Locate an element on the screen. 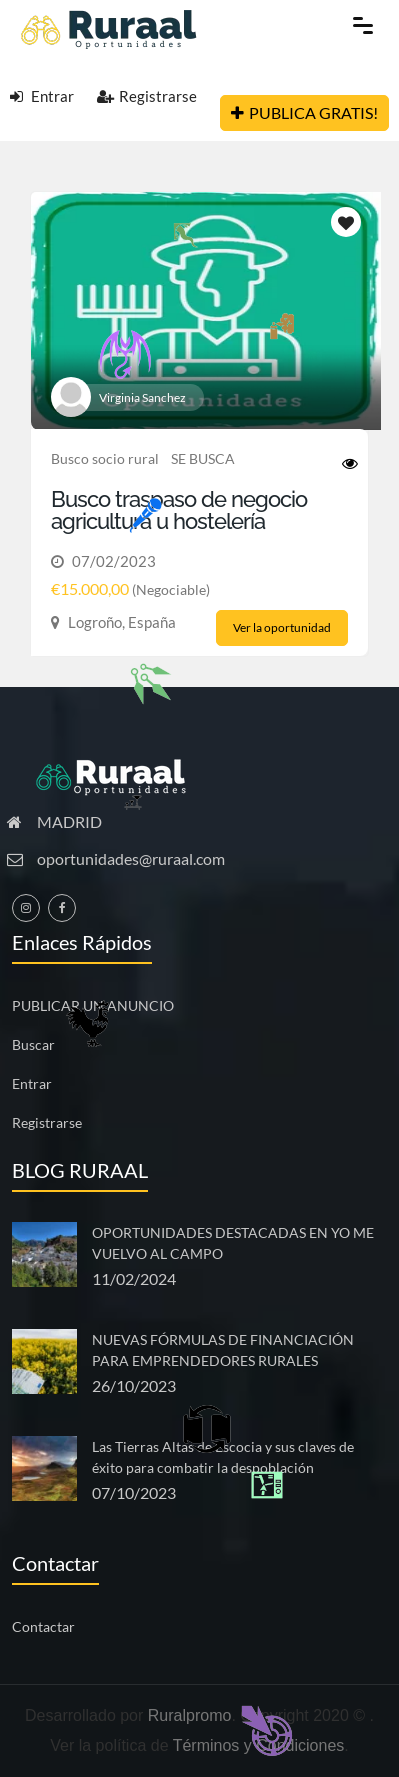 The image size is (399, 1777). represents a villain or enemy character in a game is located at coordinates (125, 353).